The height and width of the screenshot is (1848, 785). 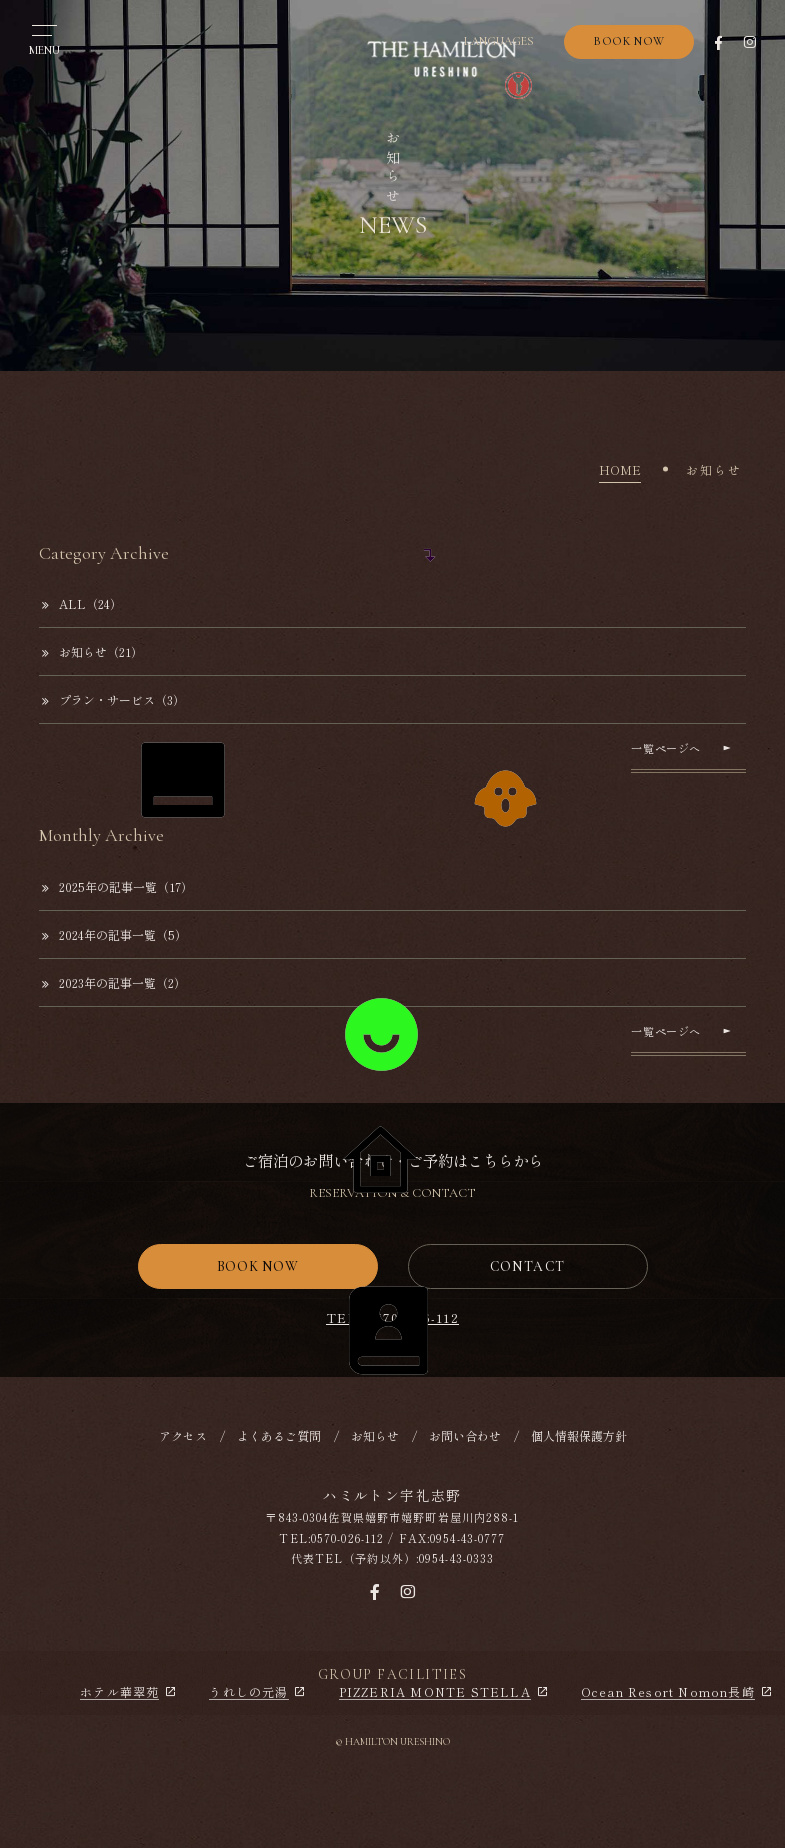 What do you see at coordinates (381, 1034) in the screenshot?
I see `view your profile` at bounding box center [381, 1034].